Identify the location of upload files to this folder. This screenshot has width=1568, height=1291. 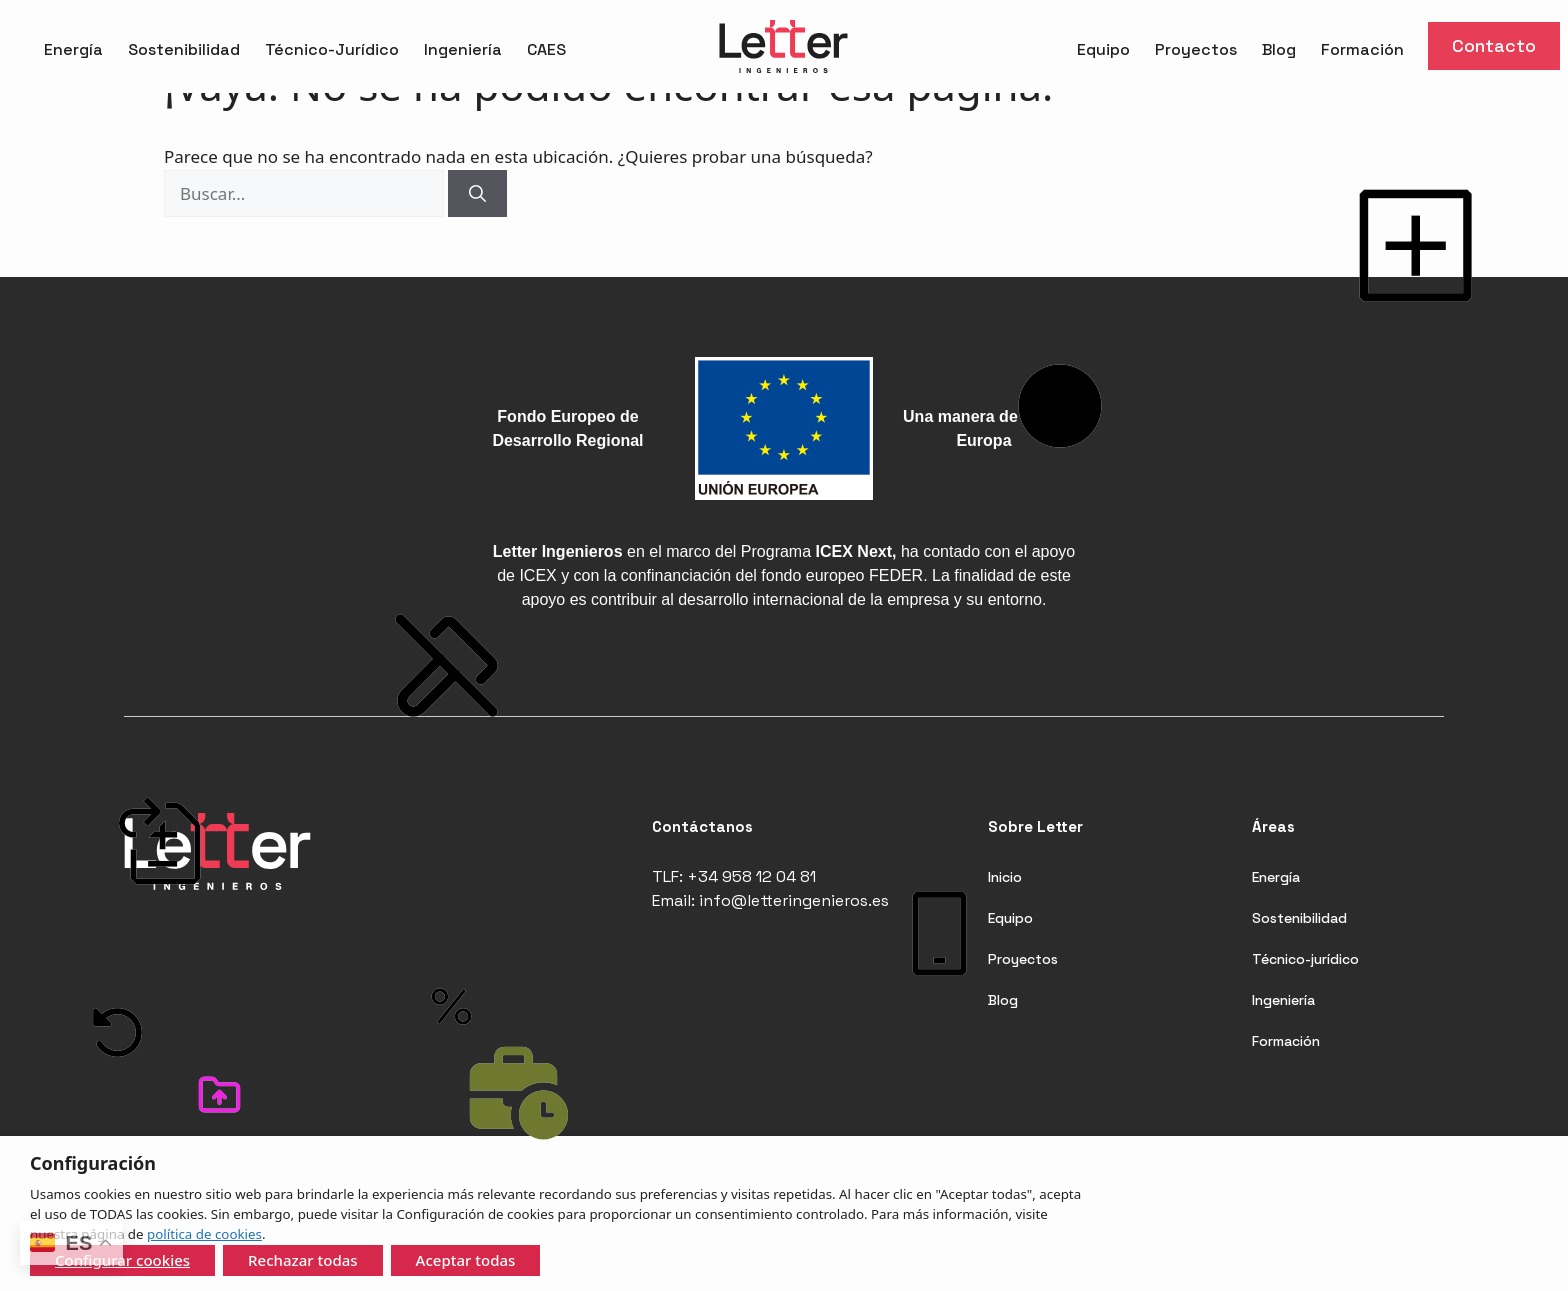
(219, 1095).